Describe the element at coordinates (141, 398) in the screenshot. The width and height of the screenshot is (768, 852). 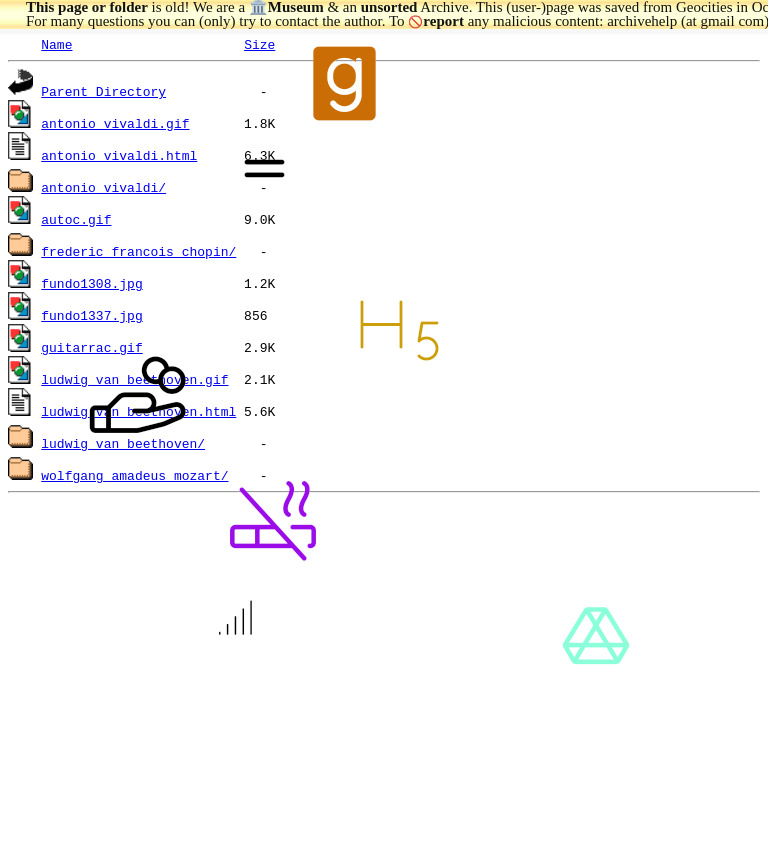
I see `make a payment or donation` at that location.